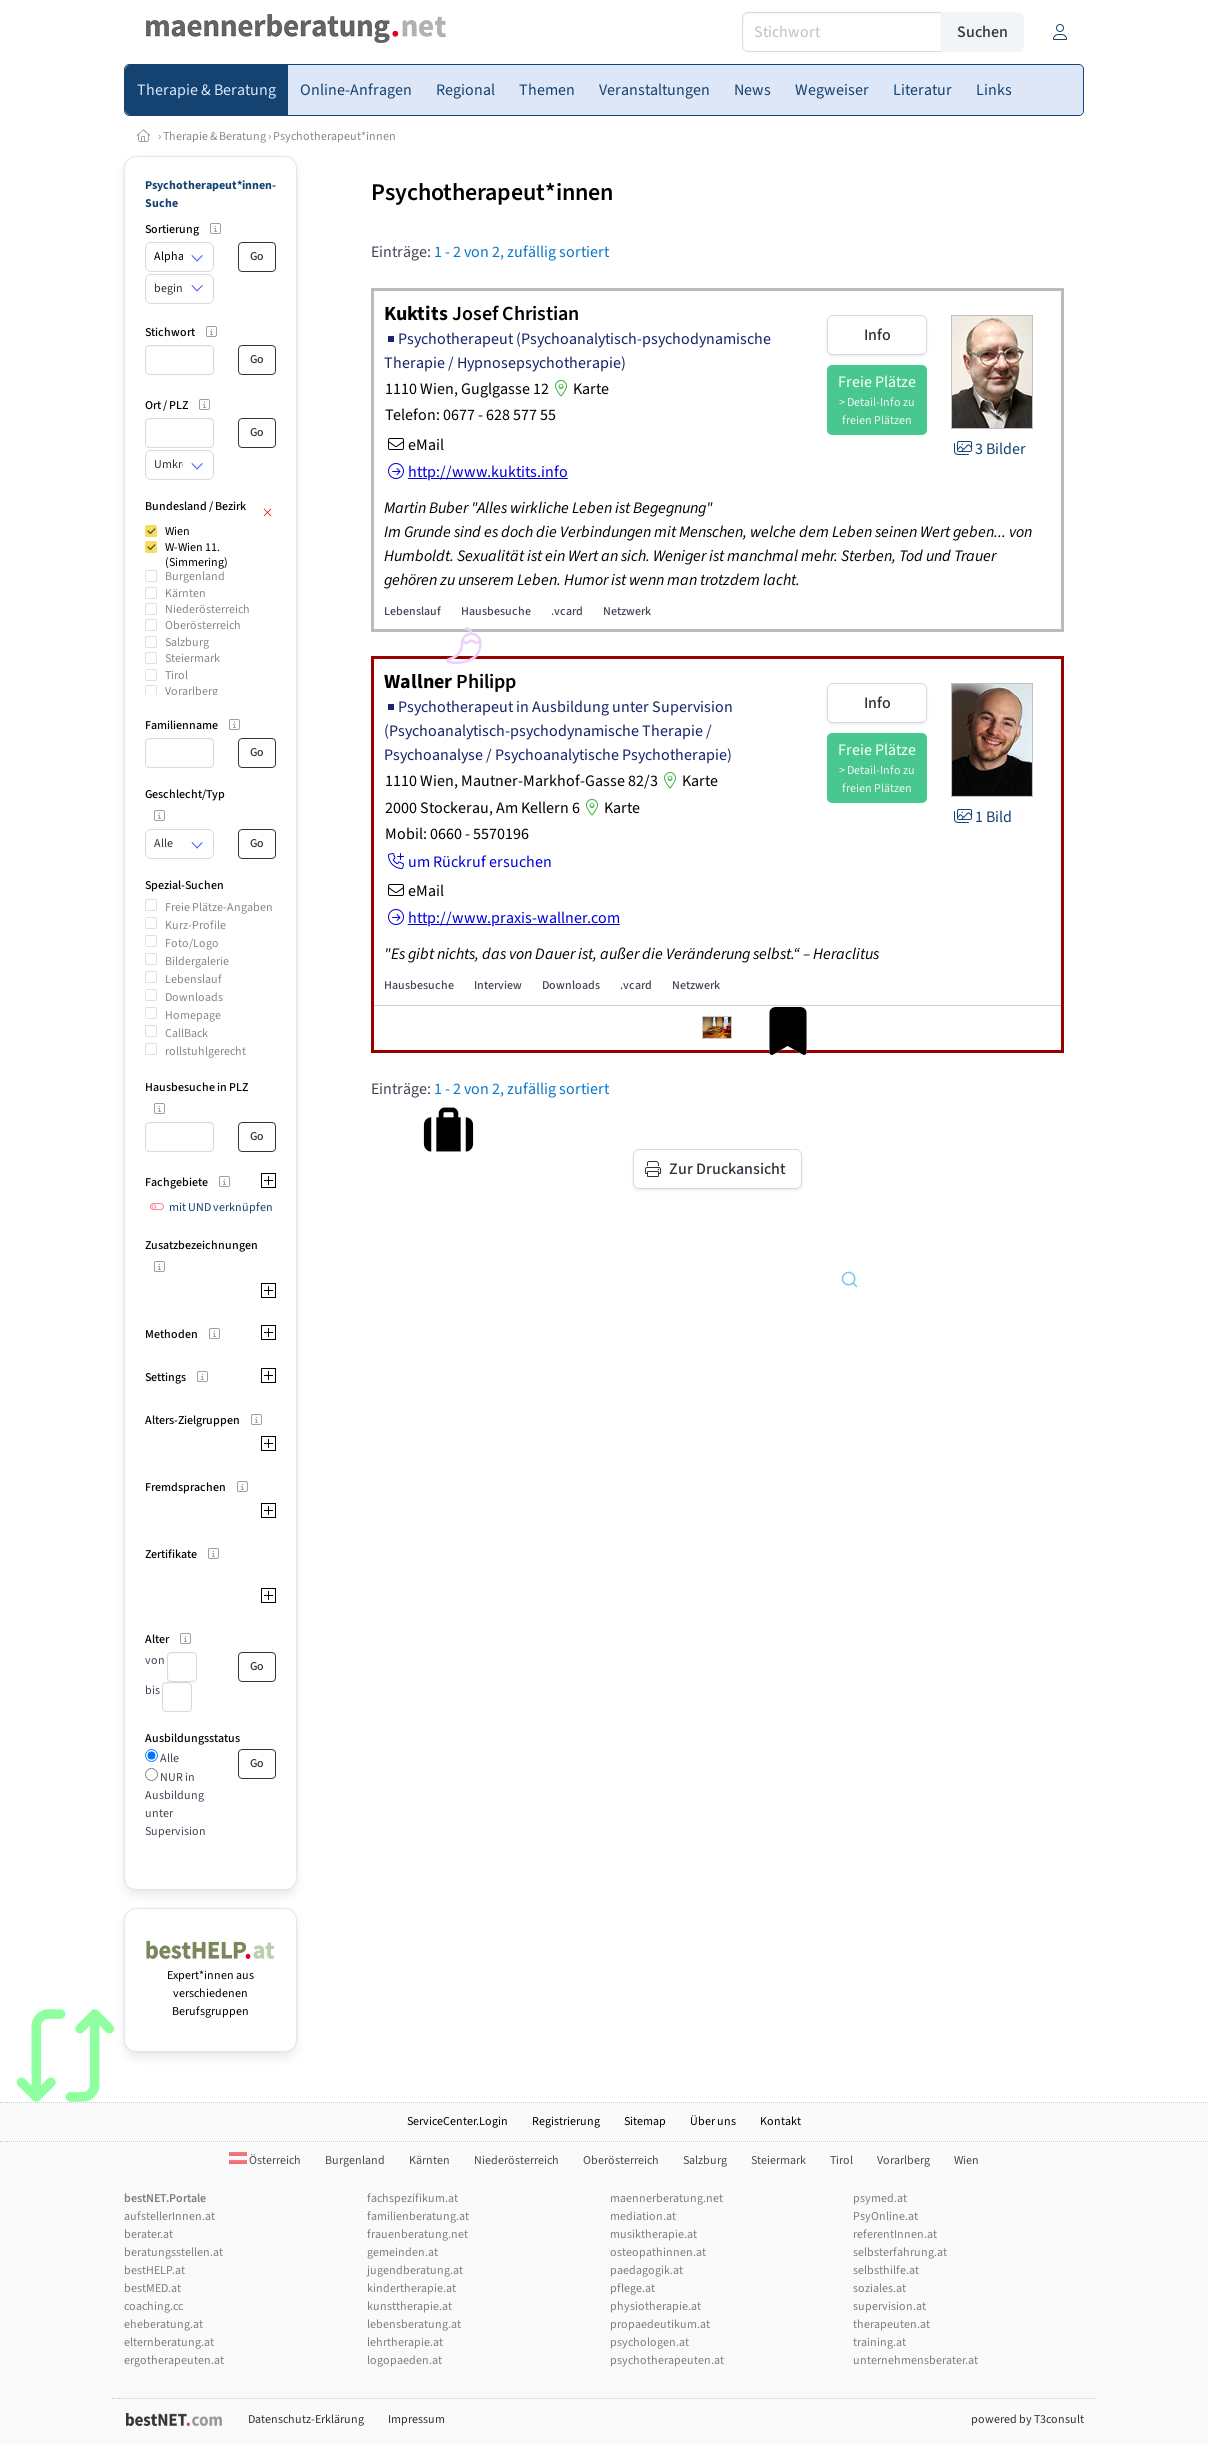  Describe the element at coordinates (466, 647) in the screenshot. I see `indicates spicy or hot food items` at that location.